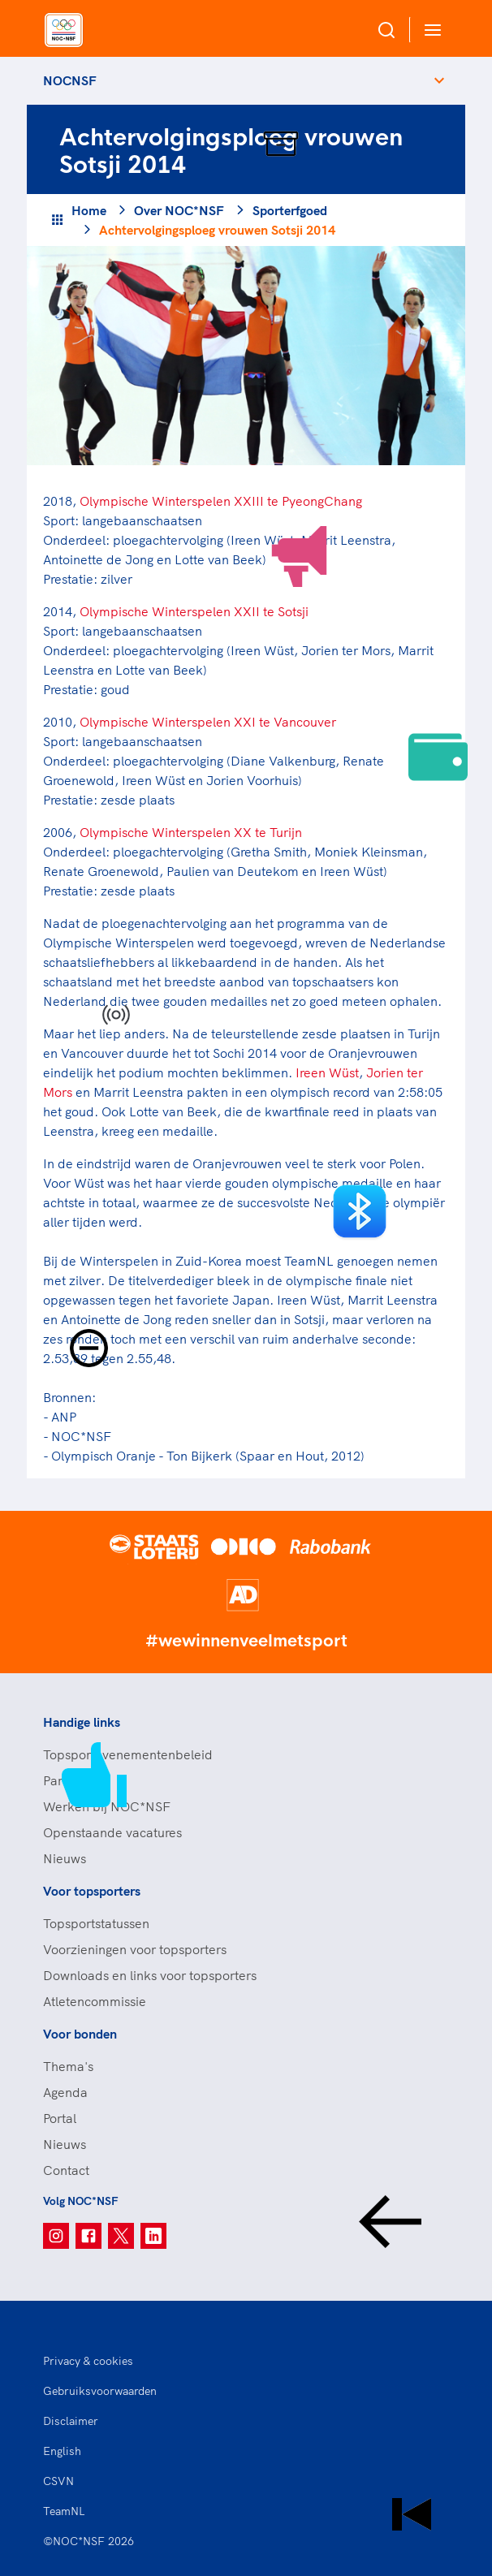 This screenshot has height=2576, width=492. Describe the element at coordinates (412, 2514) in the screenshot. I see `skip to previous track` at that location.